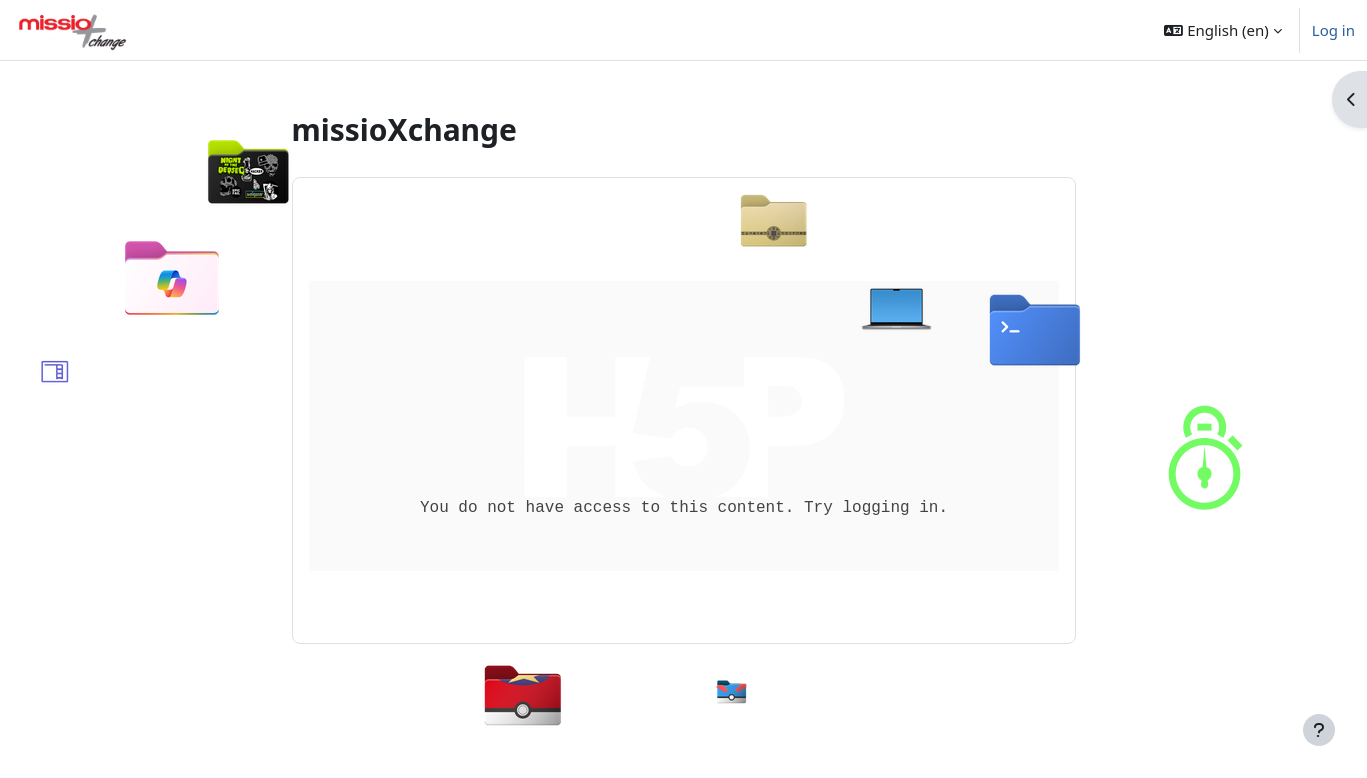 The width and height of the screenshot is (1367, 778). Describe the element at coordinates (50, 378) in the screenshot. I see `filter media library content` at that location.